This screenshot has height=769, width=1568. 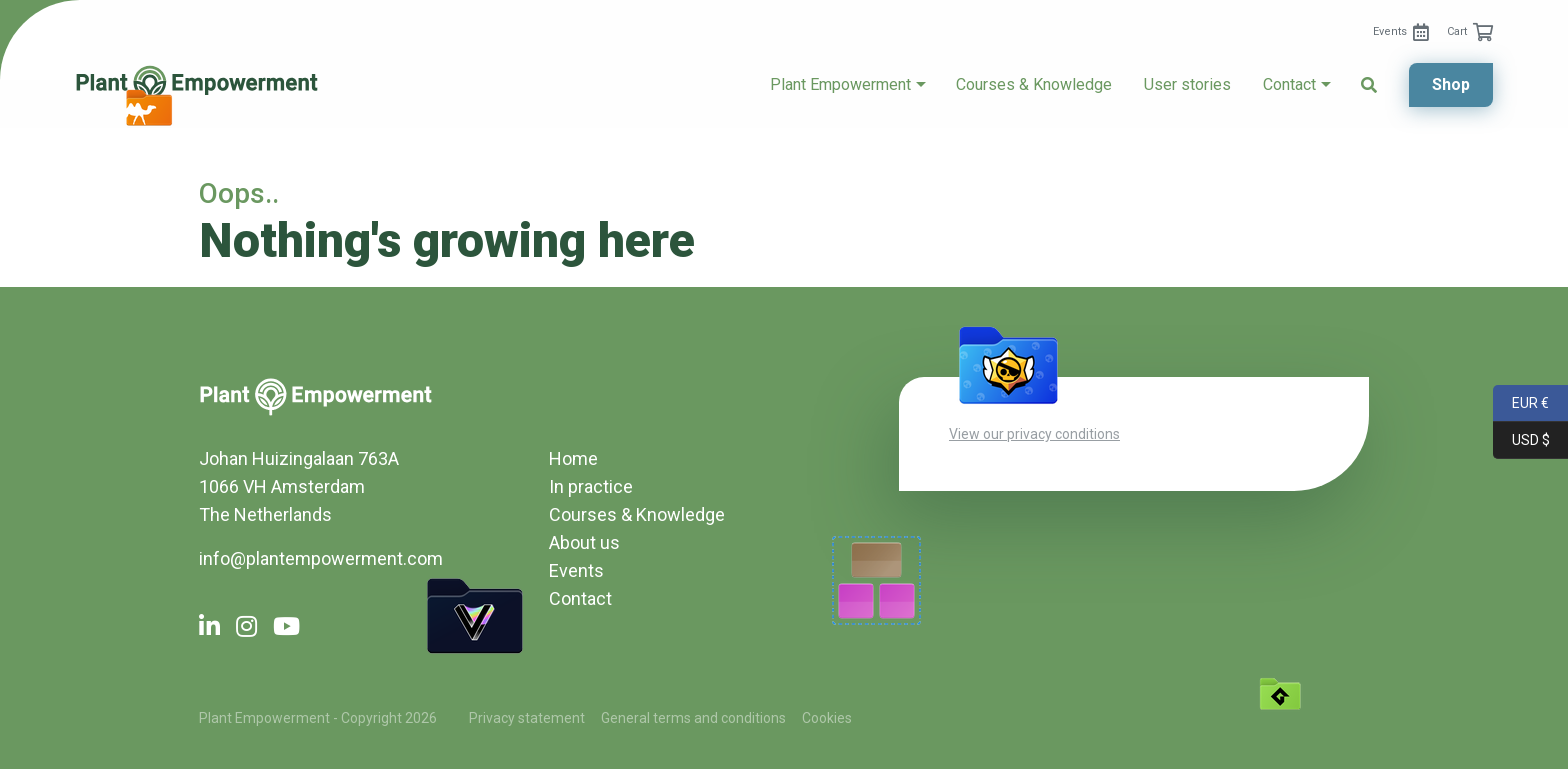 What do you see at coordinates (1008, 368) in the screenshot?
I see `open brawl stars game folder` at bounding box center [1008, 368].